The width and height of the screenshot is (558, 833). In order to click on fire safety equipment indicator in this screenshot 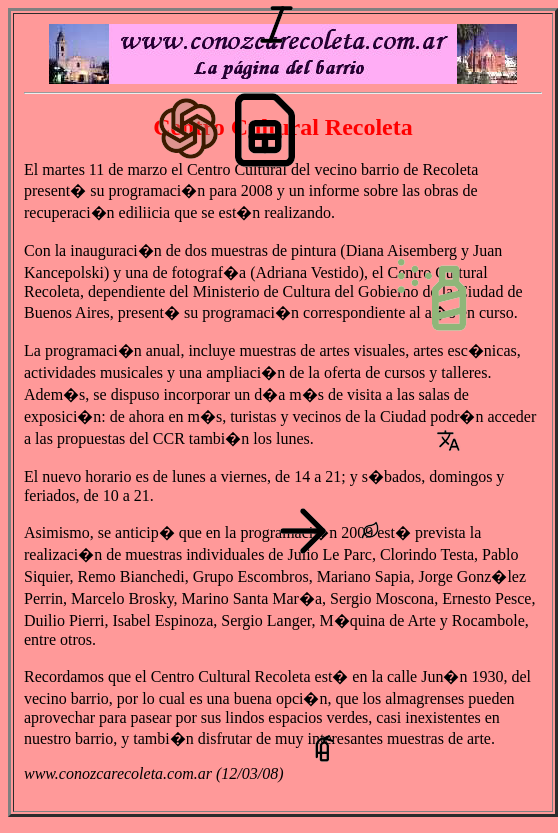, I will do `click(323, 748)`.